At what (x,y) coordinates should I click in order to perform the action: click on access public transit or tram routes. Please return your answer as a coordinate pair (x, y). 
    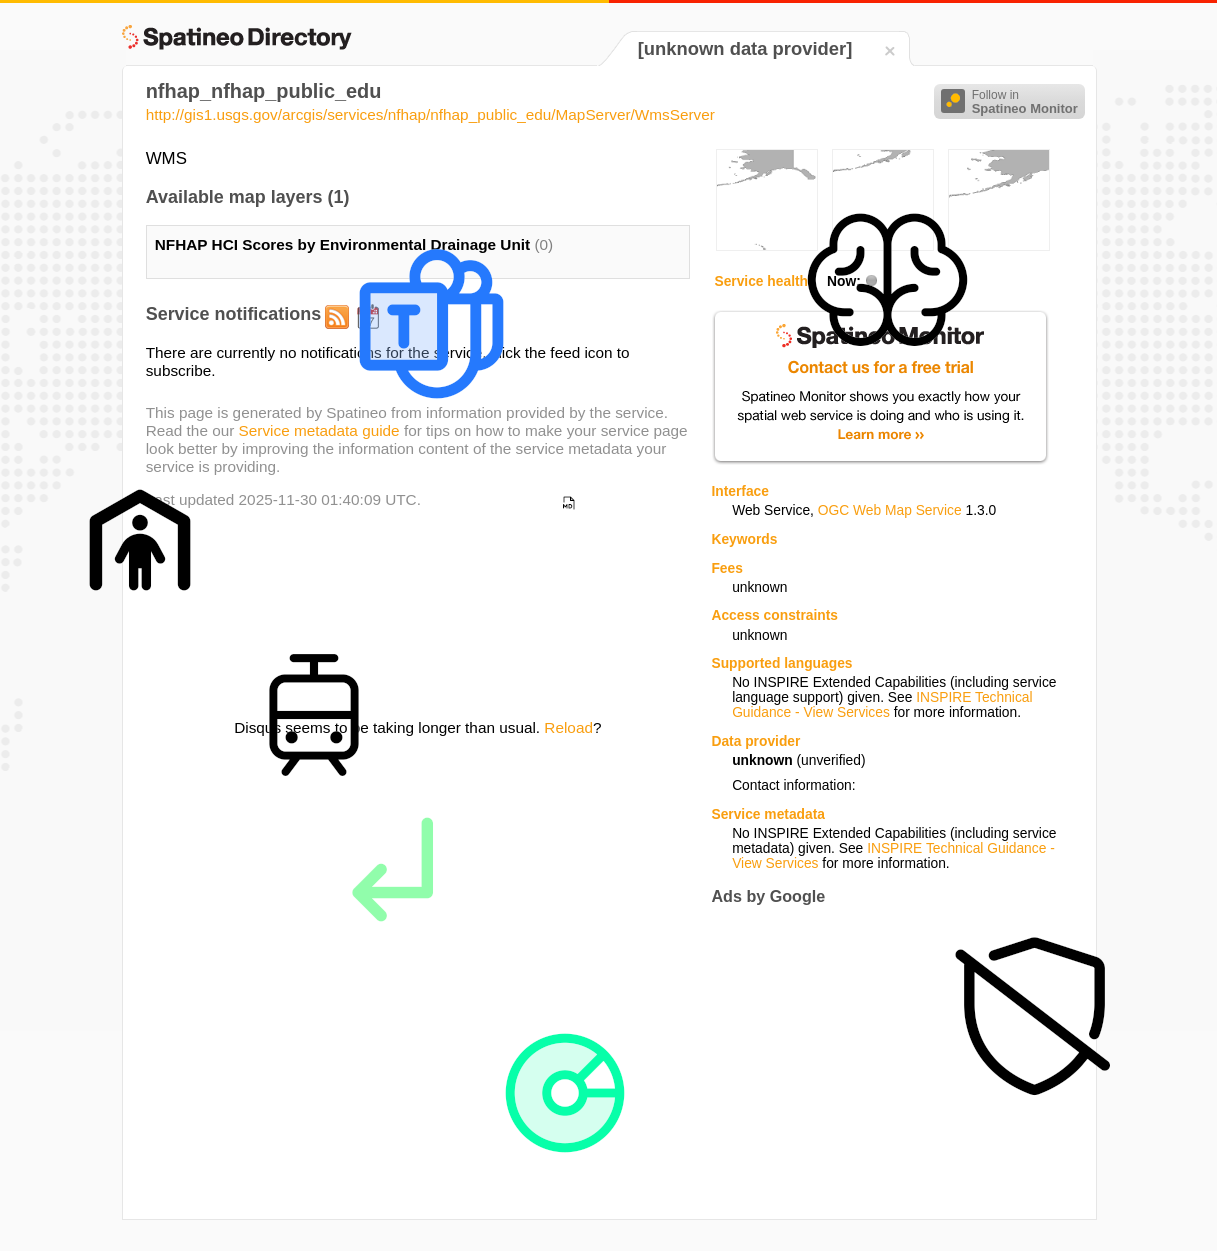
    Looking at the image, I should click on (314, 715).